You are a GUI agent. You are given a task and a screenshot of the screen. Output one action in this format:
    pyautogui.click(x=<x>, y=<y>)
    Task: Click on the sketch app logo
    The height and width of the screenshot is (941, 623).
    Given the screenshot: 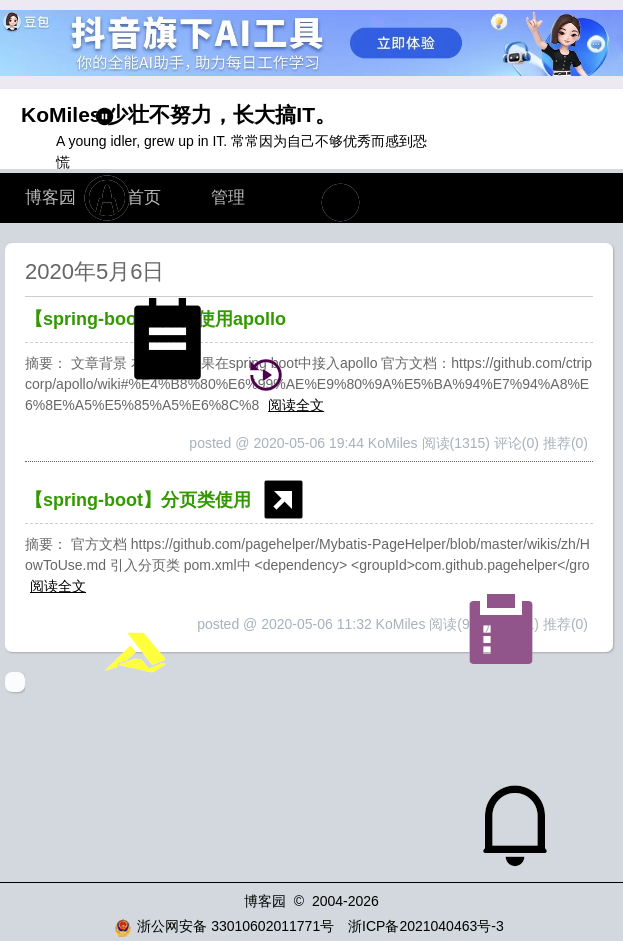 What is the action you would take?
    pyautogui.click(x=107, y=198)
    